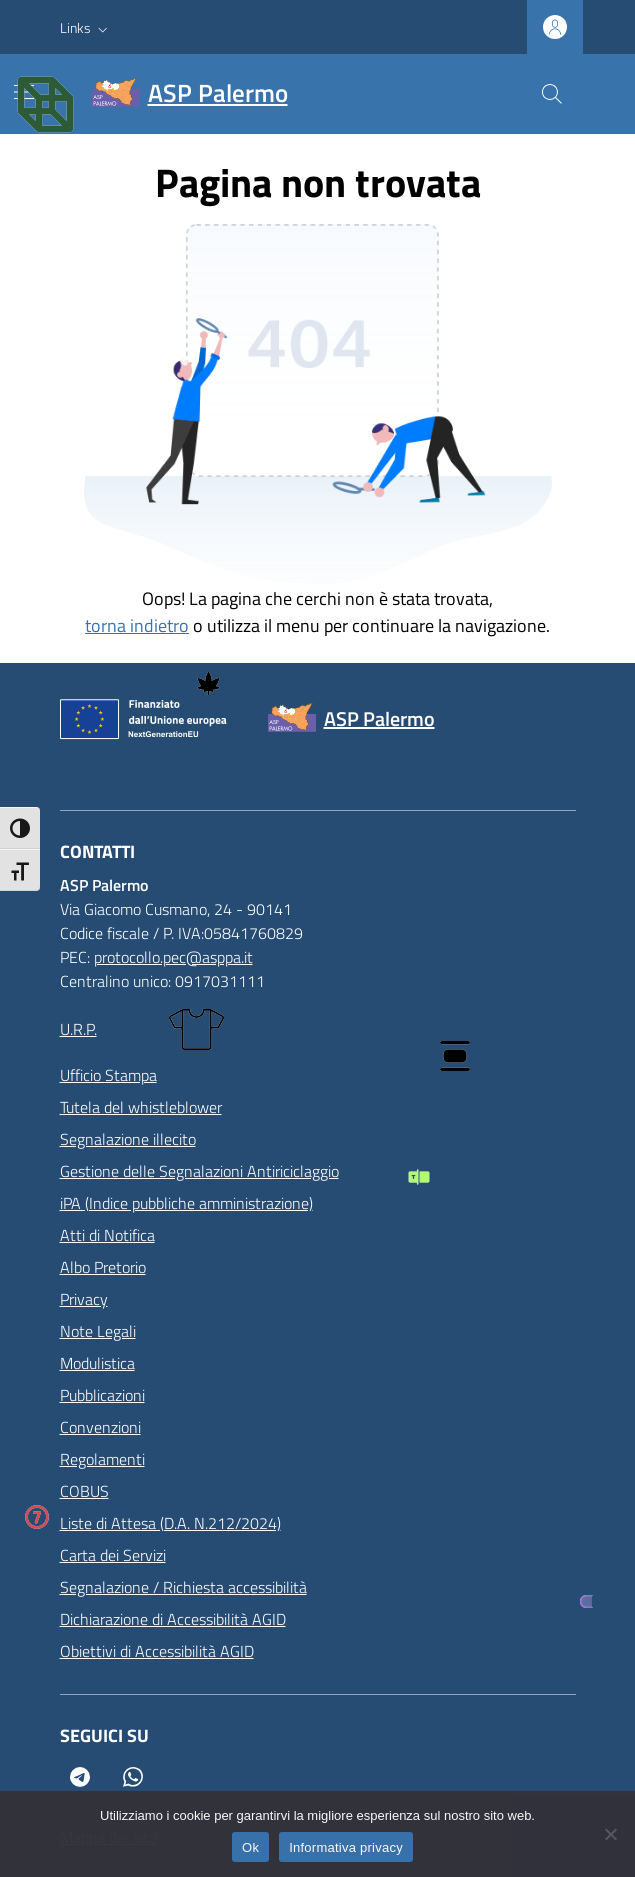 This screenshot has width=635, height=1877. Describe the element at coordinates (208, 683) in the screenshot. I see `indicates cannabis-related products or content` at that location.